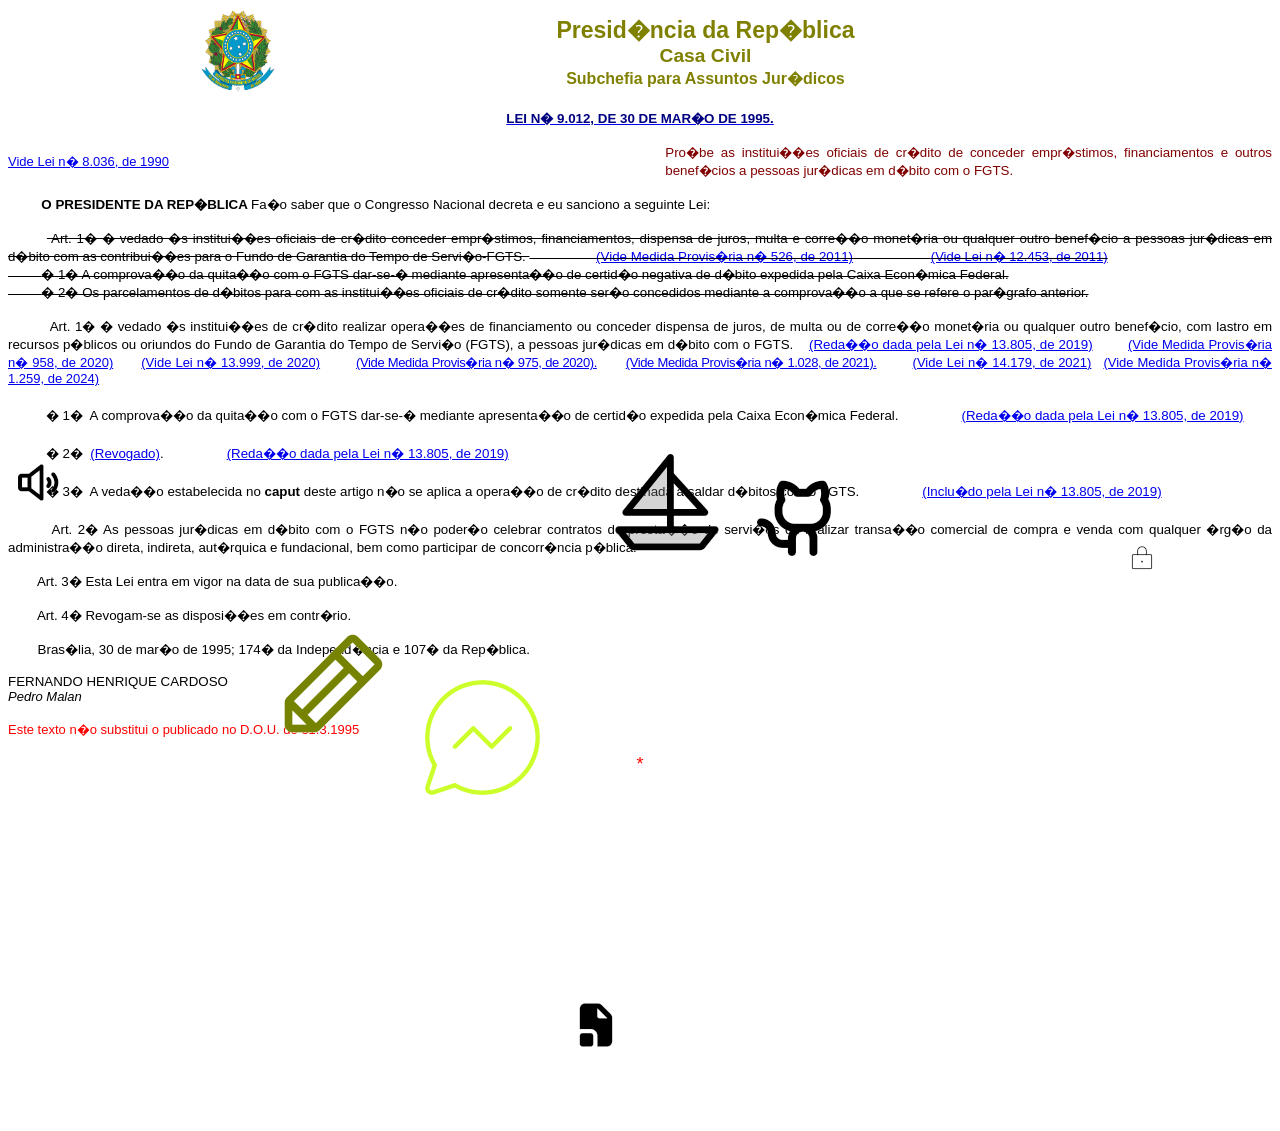 Image resolution: width=1280 pixels, height=1131 pixels. What do you see at coordinates (667, 509) in the screenshot?
I see `access sailing or boating features` at bounding box center [667, 509].